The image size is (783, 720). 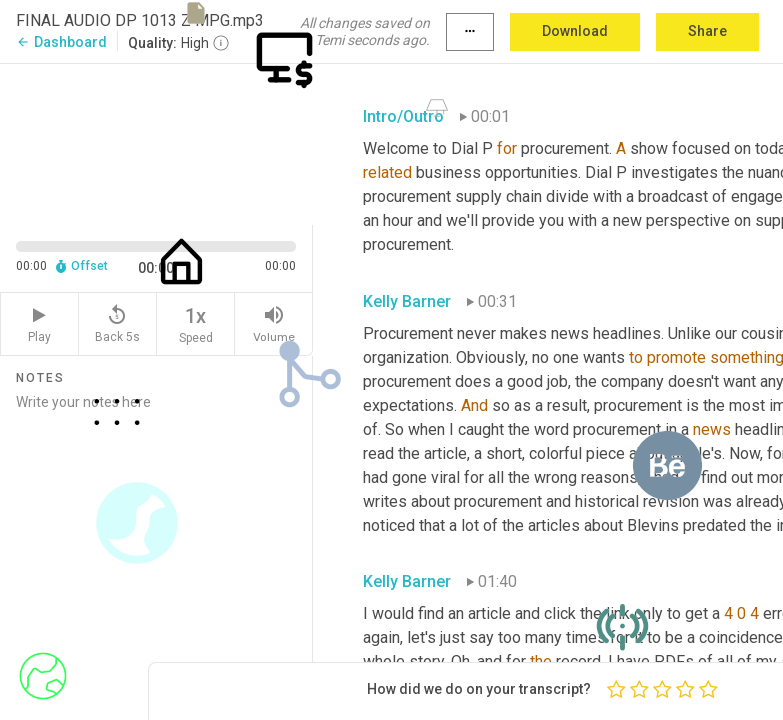 What do you see at coordinates (284, 57) in the screenshot?
I see `access desktop payment or billing settings` at bounding box center [284, 57].